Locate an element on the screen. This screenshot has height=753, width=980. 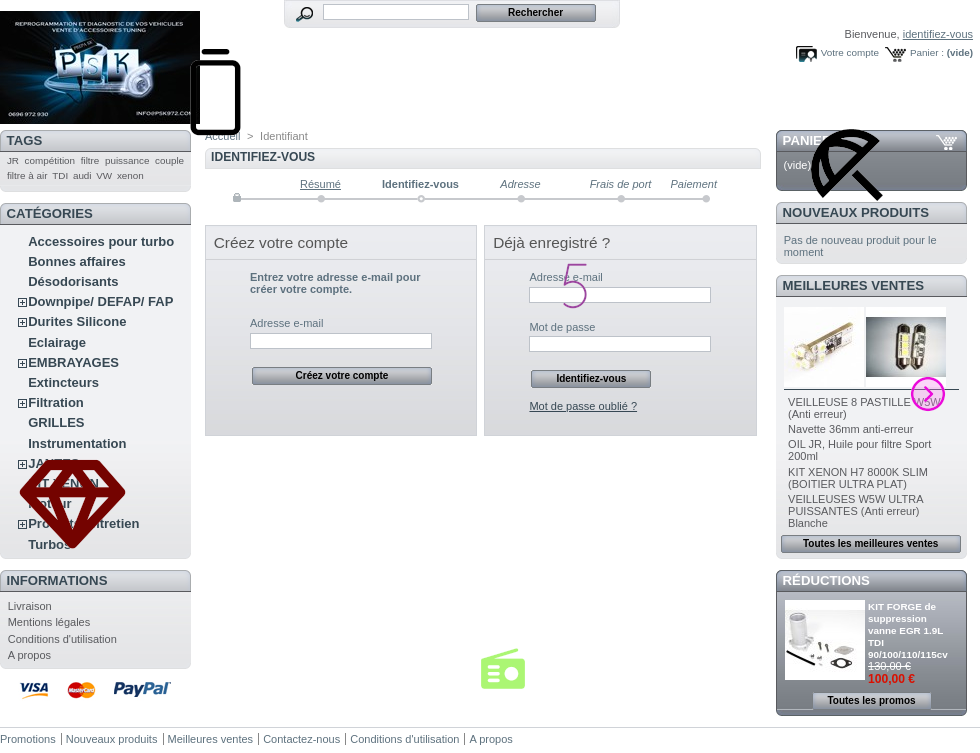
open sketch design app is located at coordinates (72, 502).